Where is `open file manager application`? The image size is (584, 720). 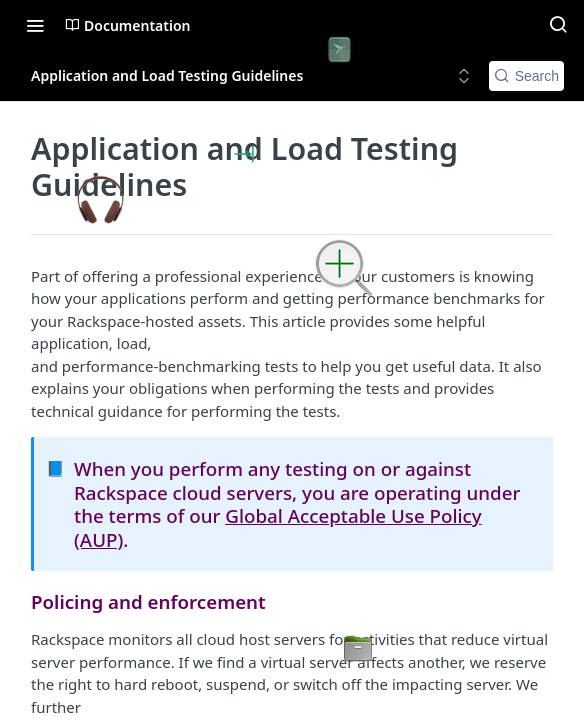 open file manager application is located at coordinates (358, 648).